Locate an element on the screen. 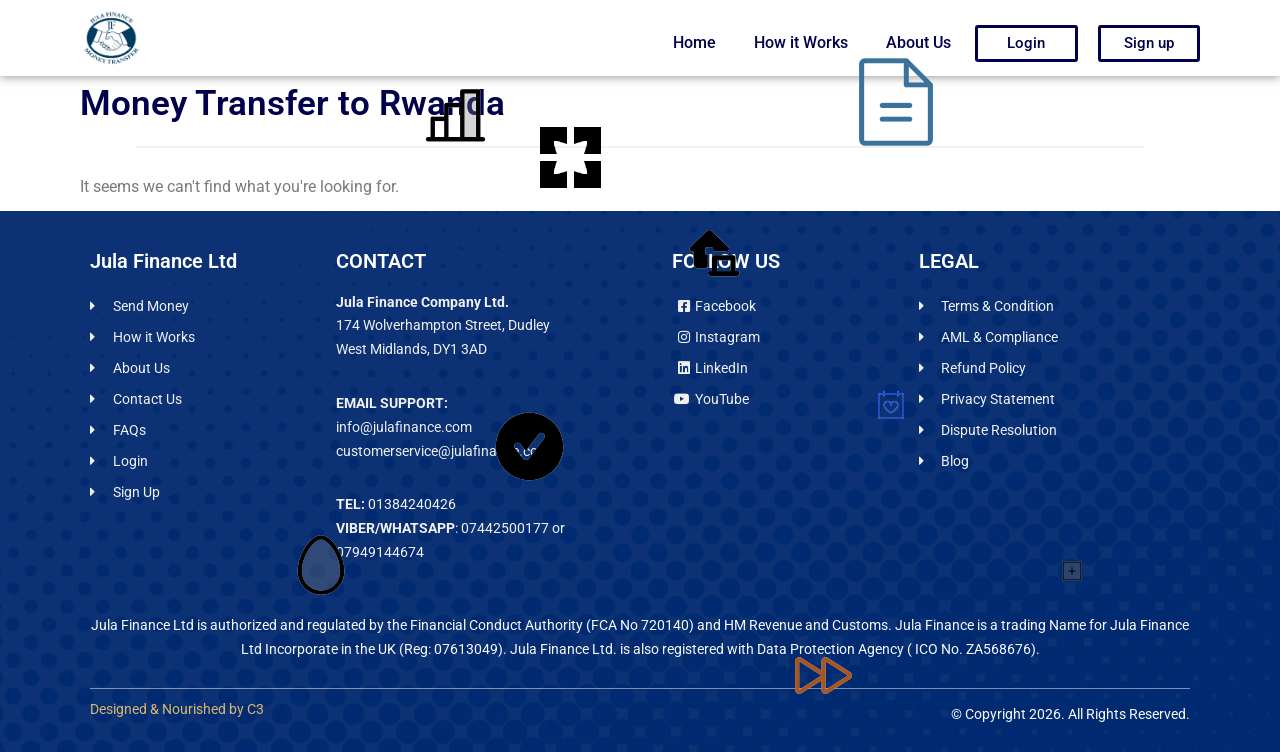  add a new item or entry is located at coordinates (1072, 571).